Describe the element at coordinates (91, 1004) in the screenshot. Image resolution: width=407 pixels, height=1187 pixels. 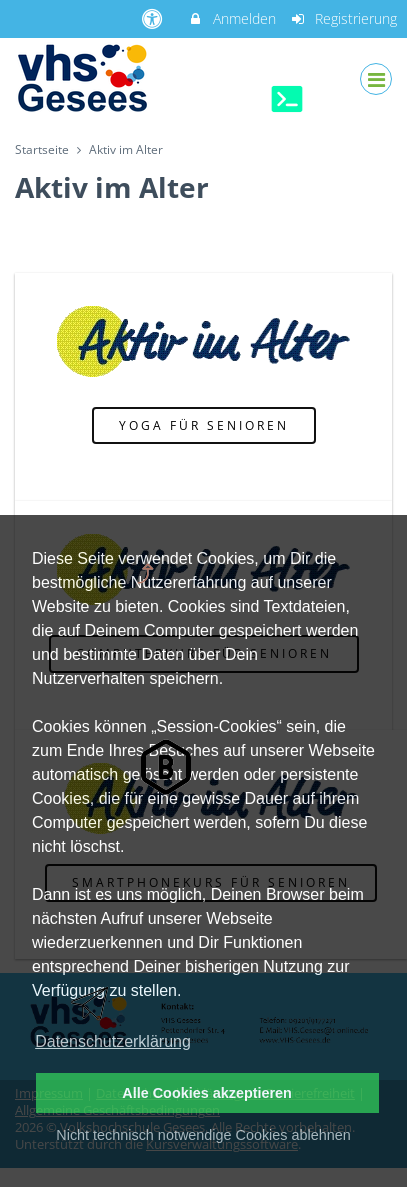
I see `open Telegram app` at that location.